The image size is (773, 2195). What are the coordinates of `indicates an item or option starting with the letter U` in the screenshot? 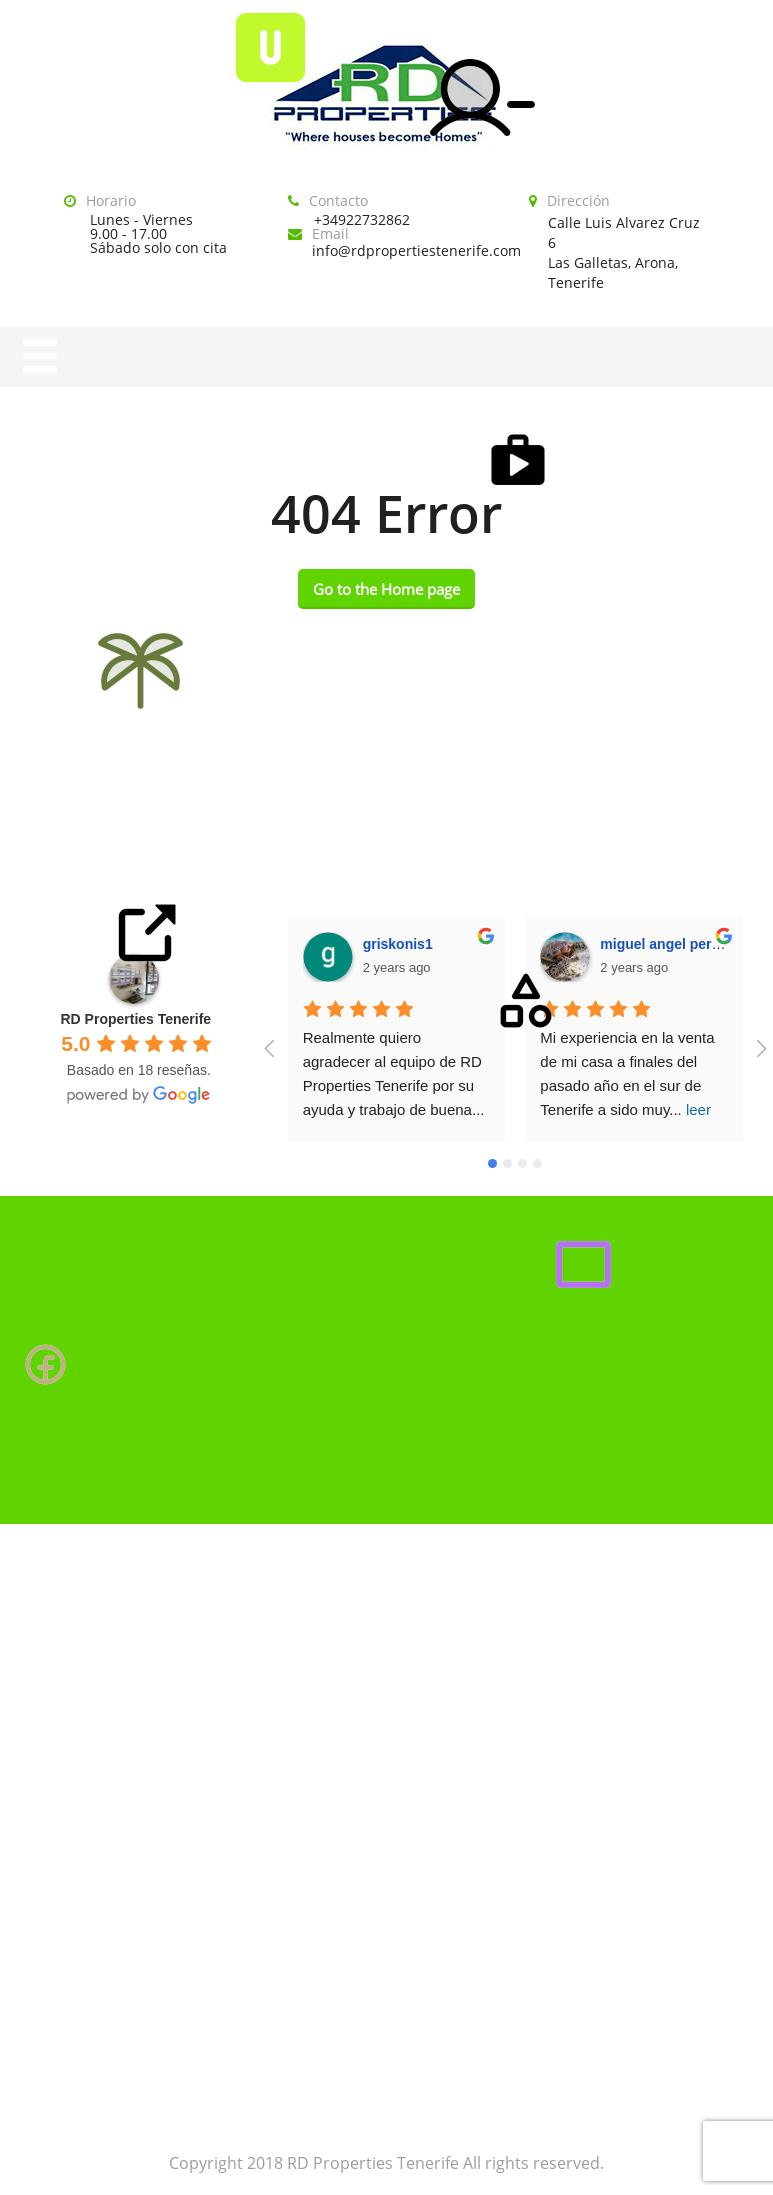 It's located at (270, 47).